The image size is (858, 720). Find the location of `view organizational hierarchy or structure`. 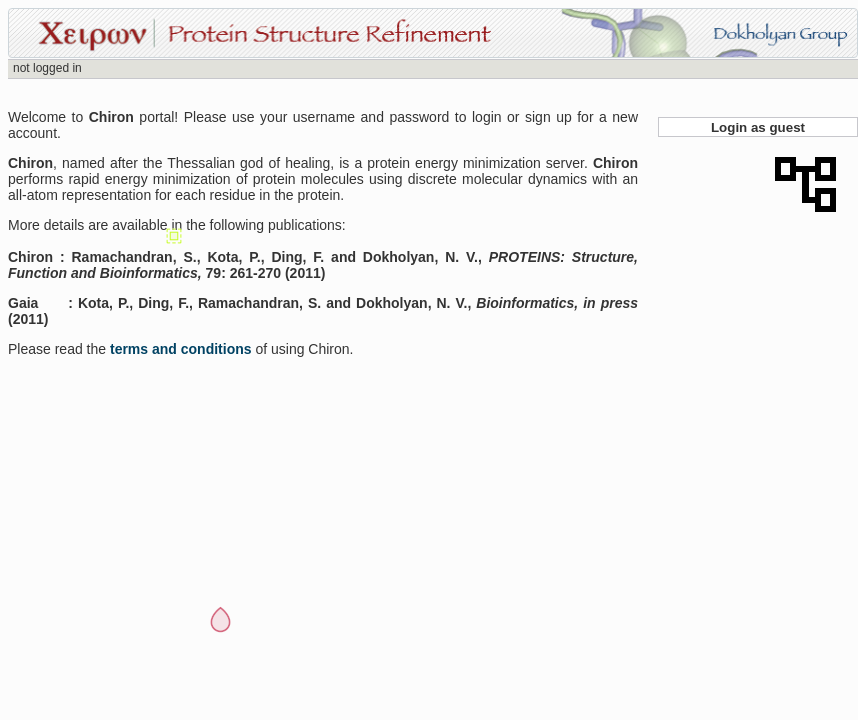

view organizational hierarchy or structure is located at coordinates (805, 184).